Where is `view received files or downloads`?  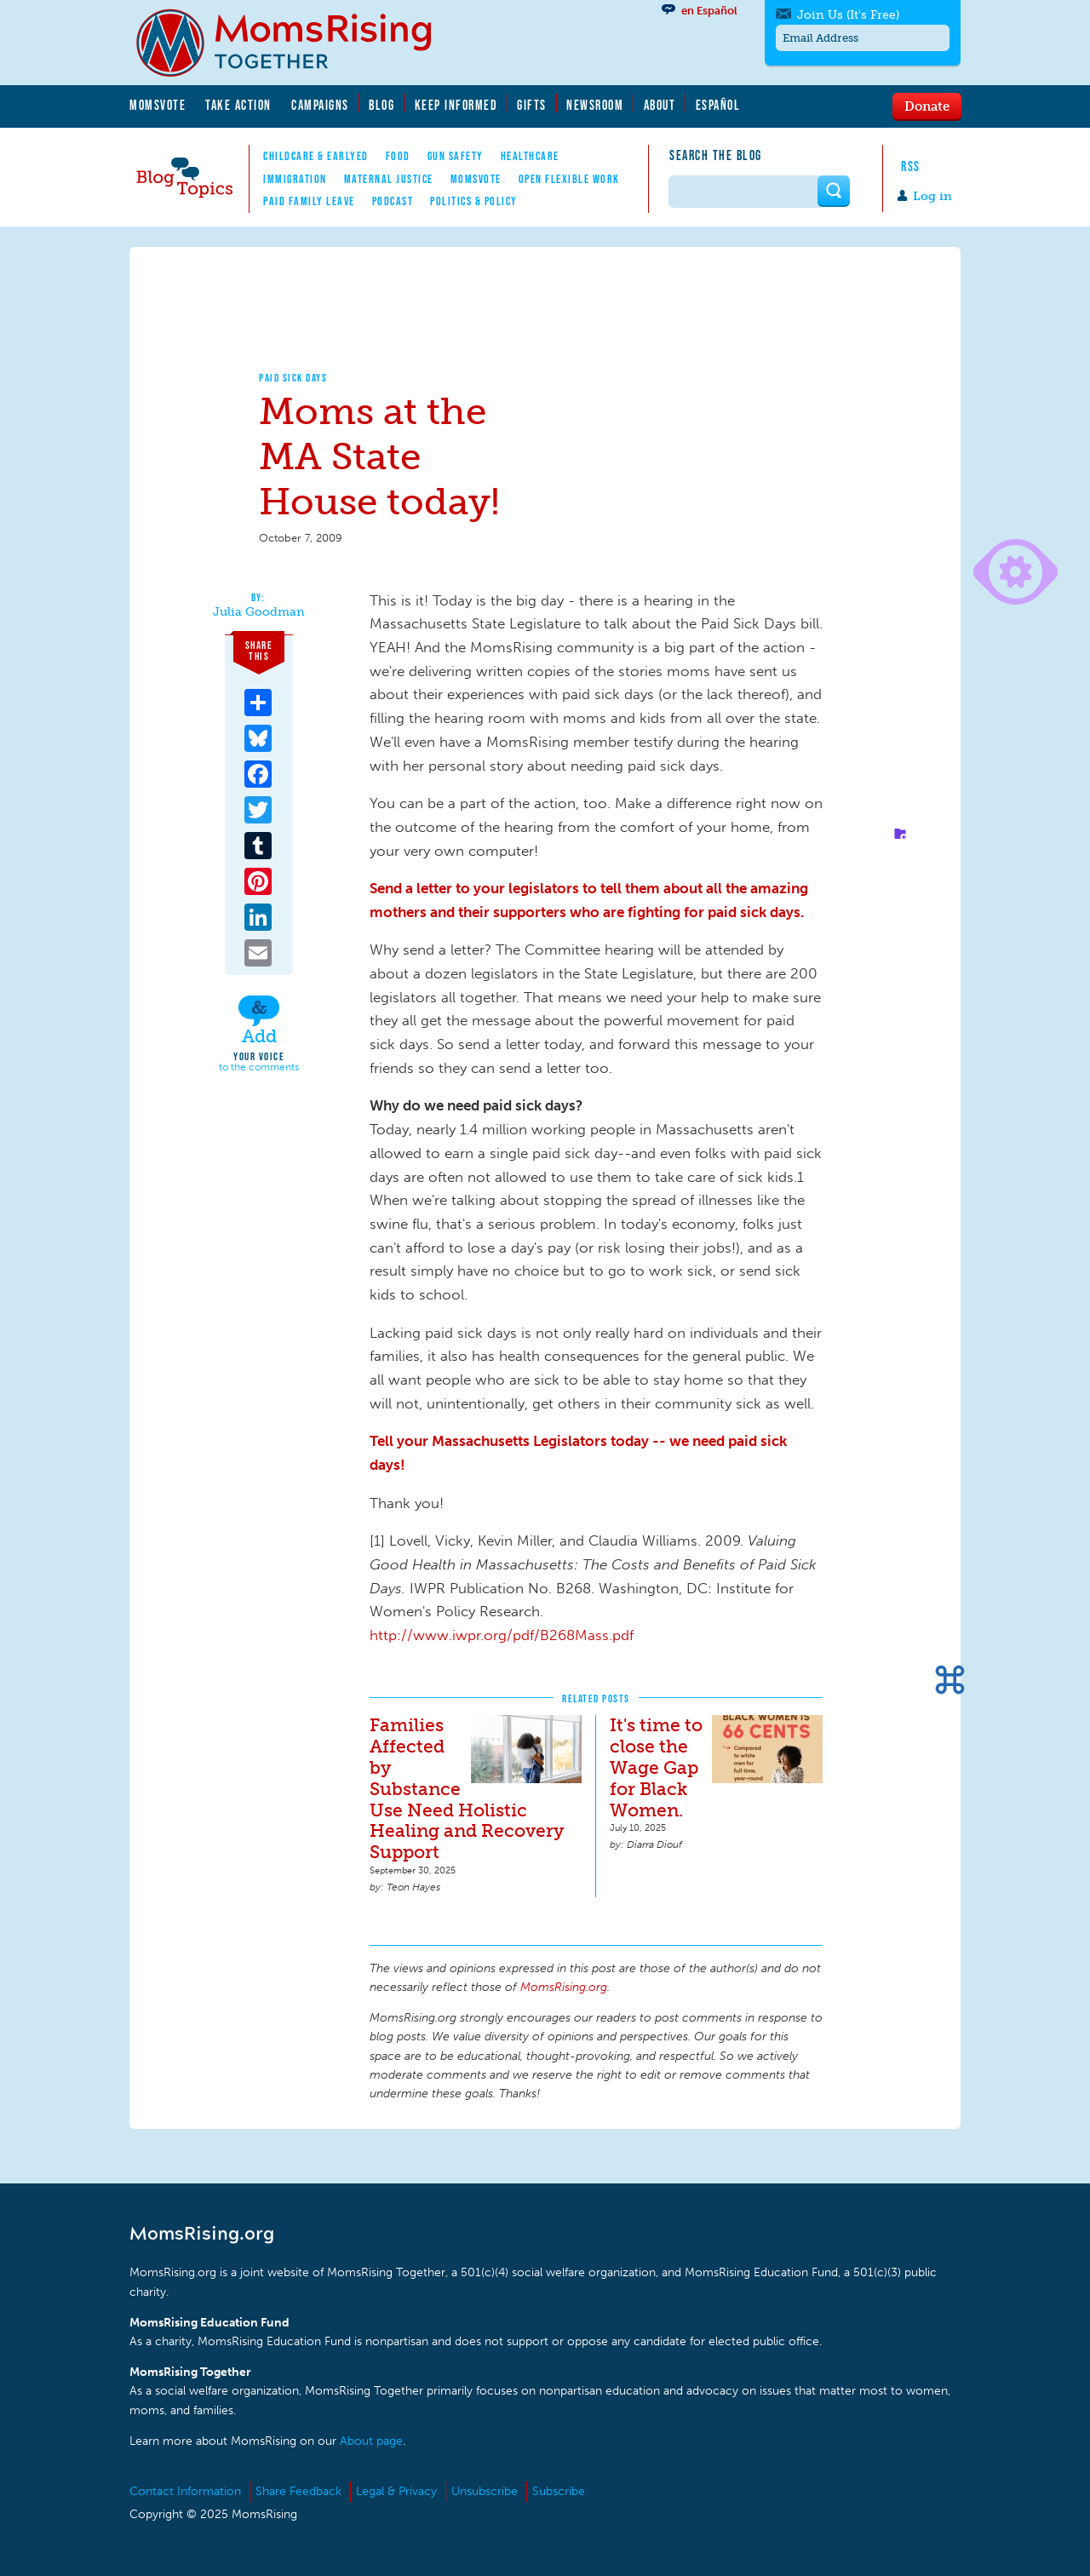
view received files or downloads is located at coordinates (900, 834).